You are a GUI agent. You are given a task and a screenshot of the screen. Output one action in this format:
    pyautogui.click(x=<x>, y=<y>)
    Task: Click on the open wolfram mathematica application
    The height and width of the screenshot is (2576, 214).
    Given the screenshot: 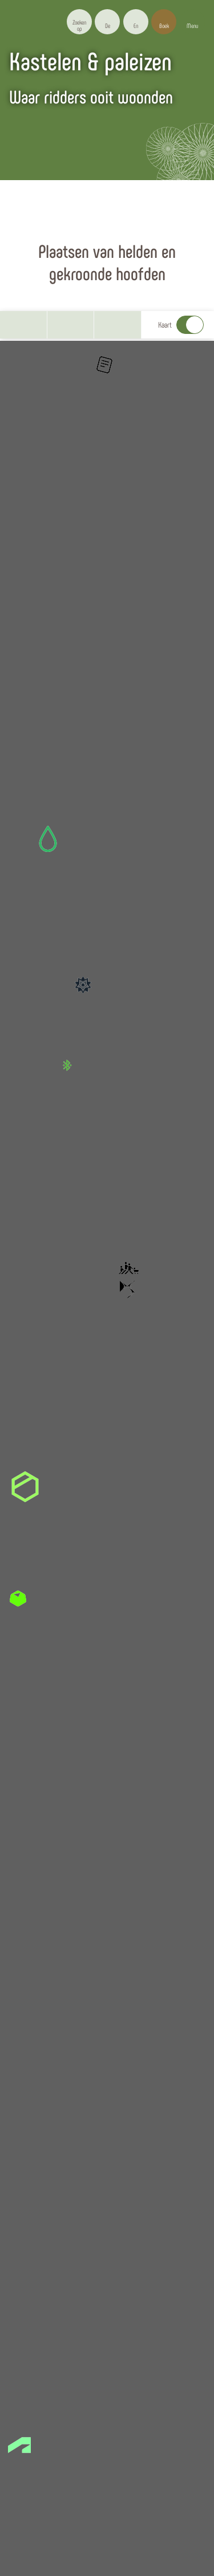 What is the action you would take?
    pyautogui.click(x=83, y=985)
    